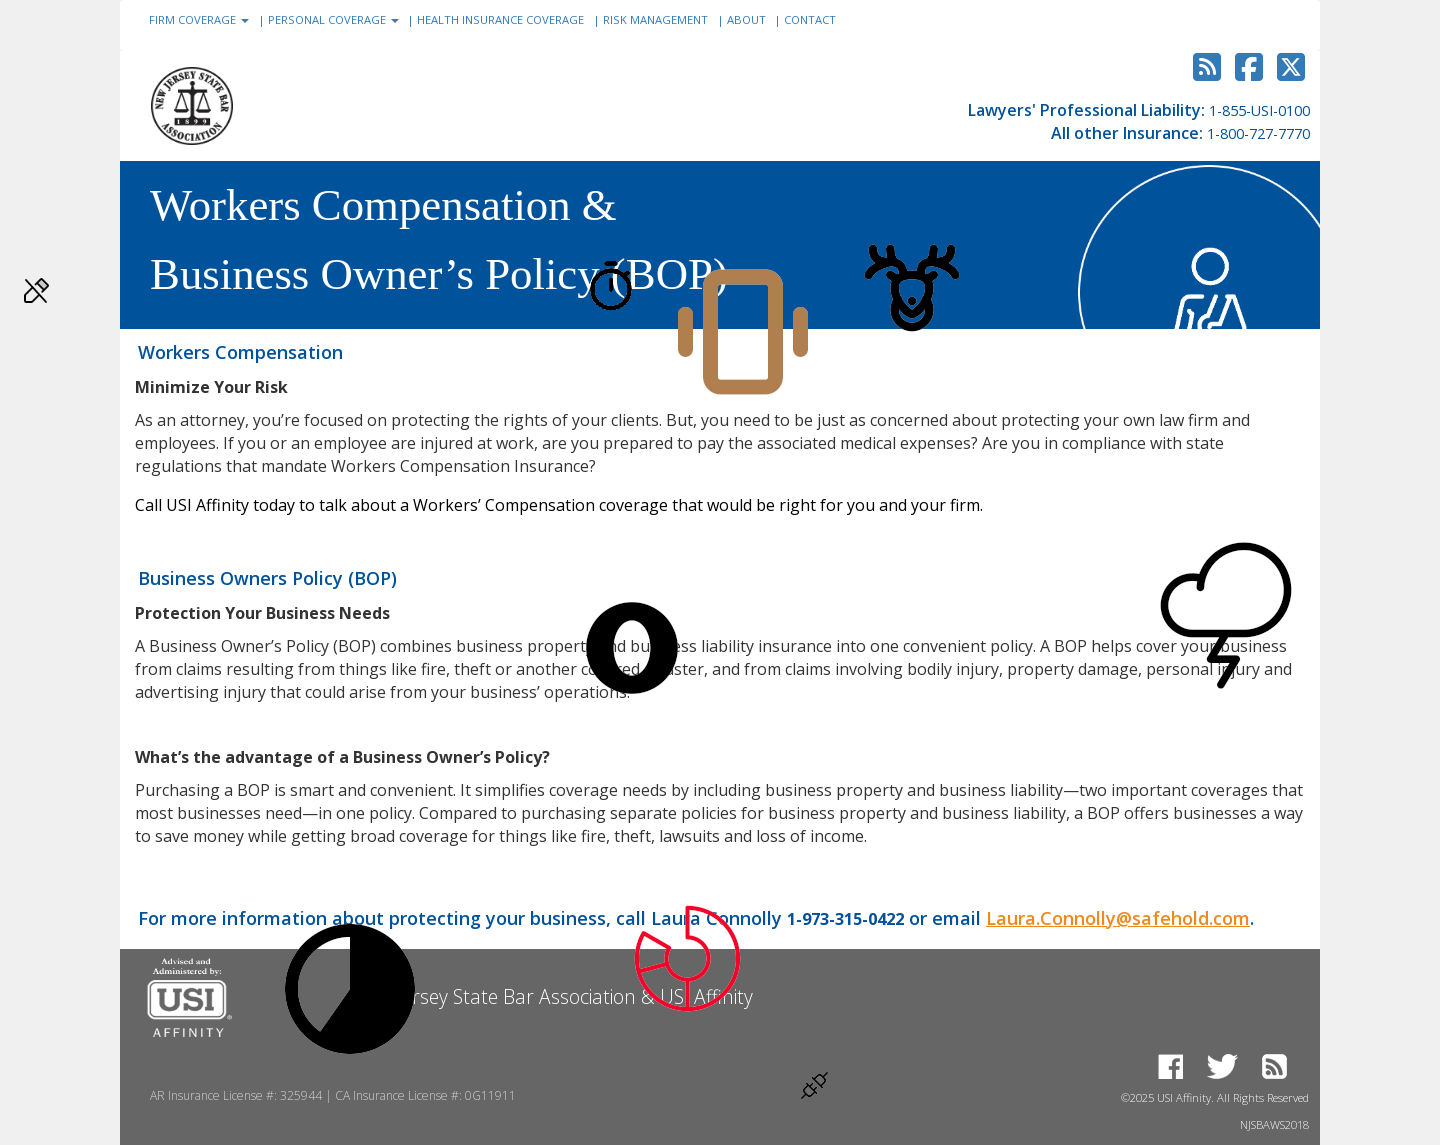  Describe the element at coordinates (632, 648) in the screenshot. I see `open Opera browser` at that location.